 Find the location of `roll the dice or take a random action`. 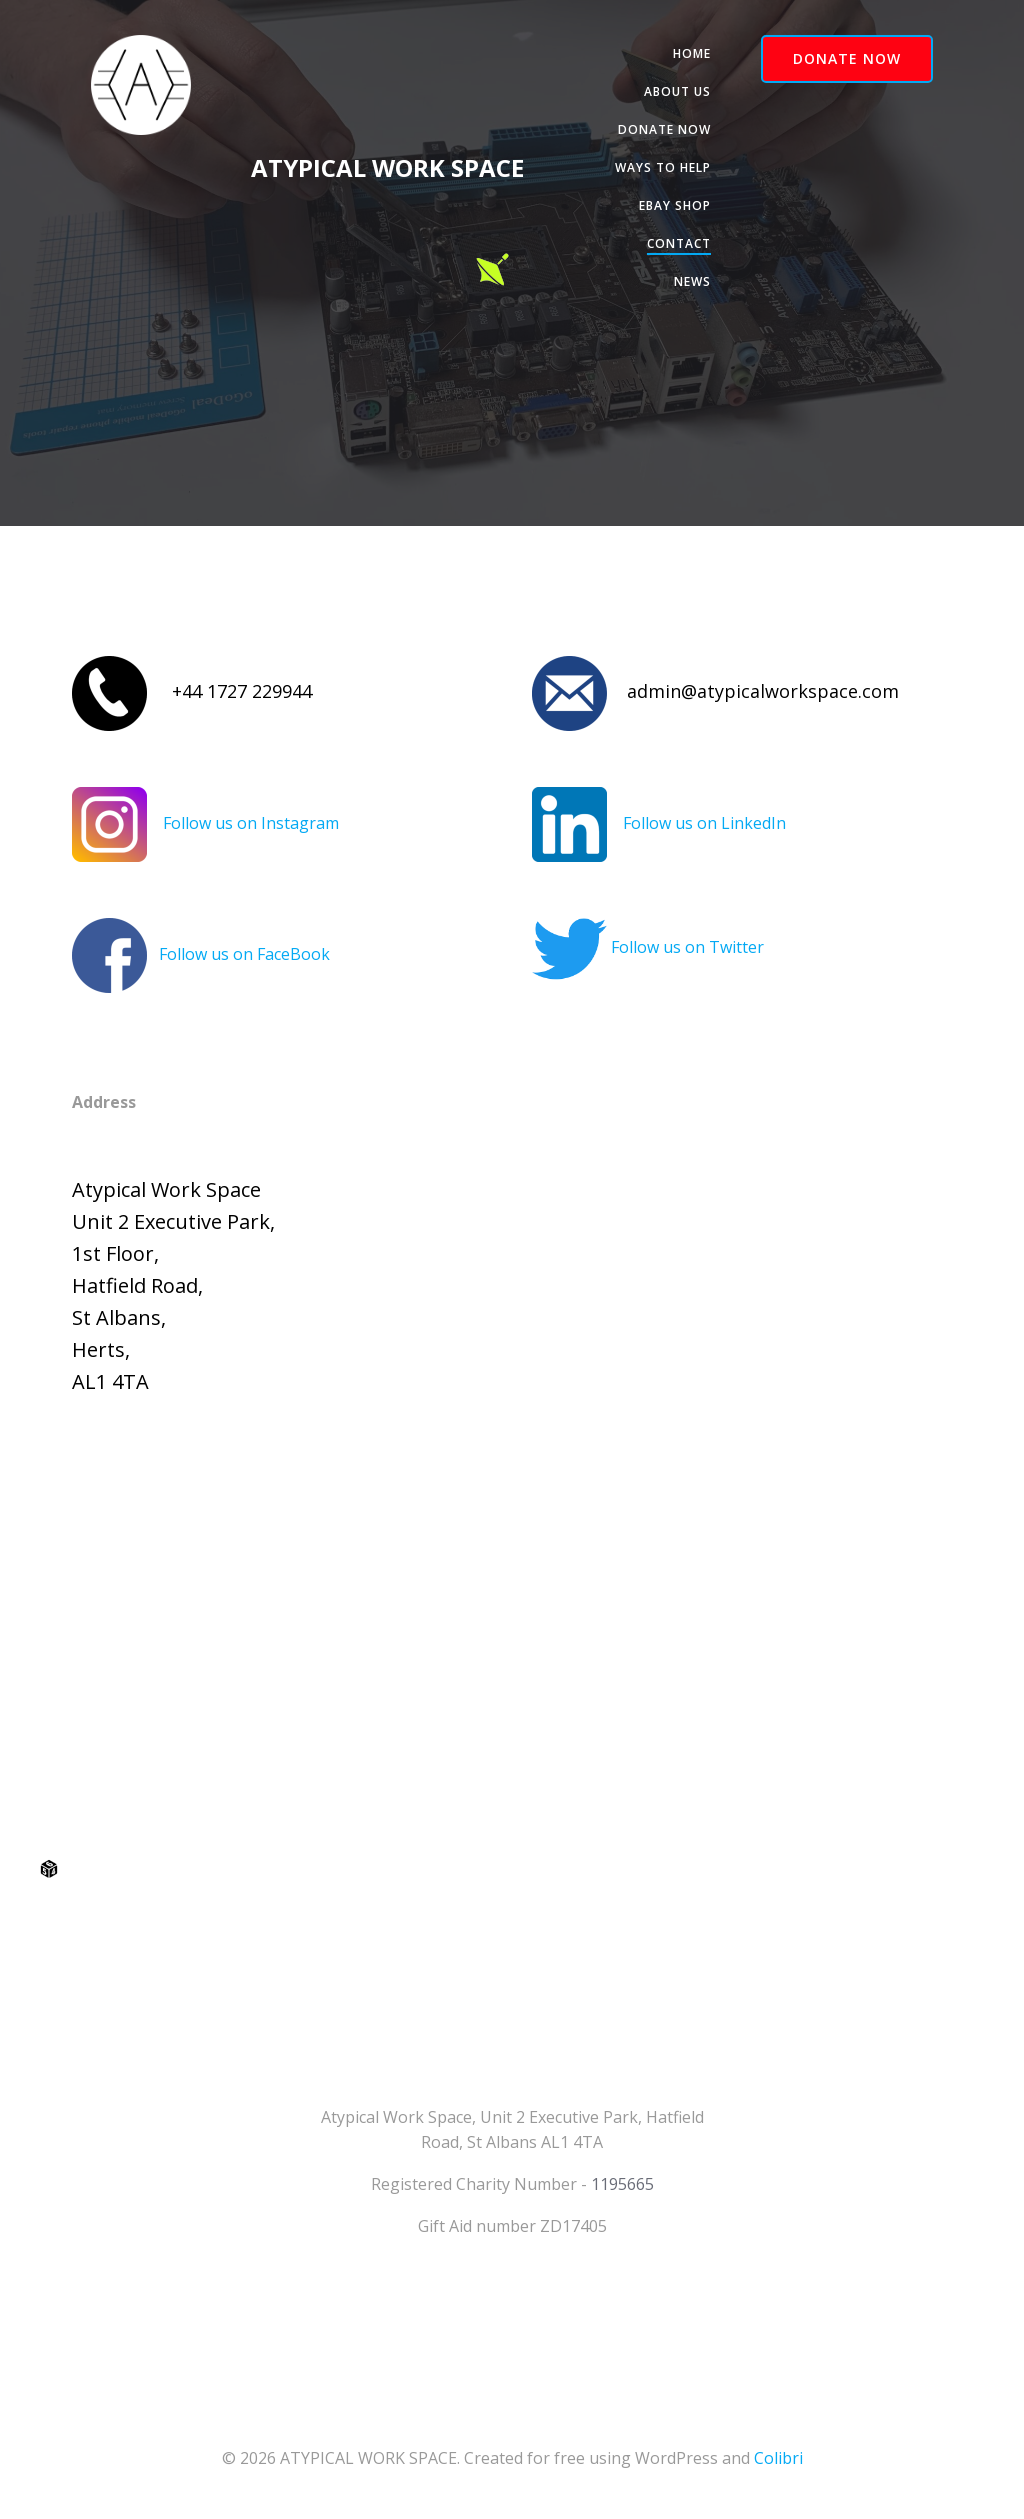

roll the dice or take a random action is located at coordinates (49, 1869).